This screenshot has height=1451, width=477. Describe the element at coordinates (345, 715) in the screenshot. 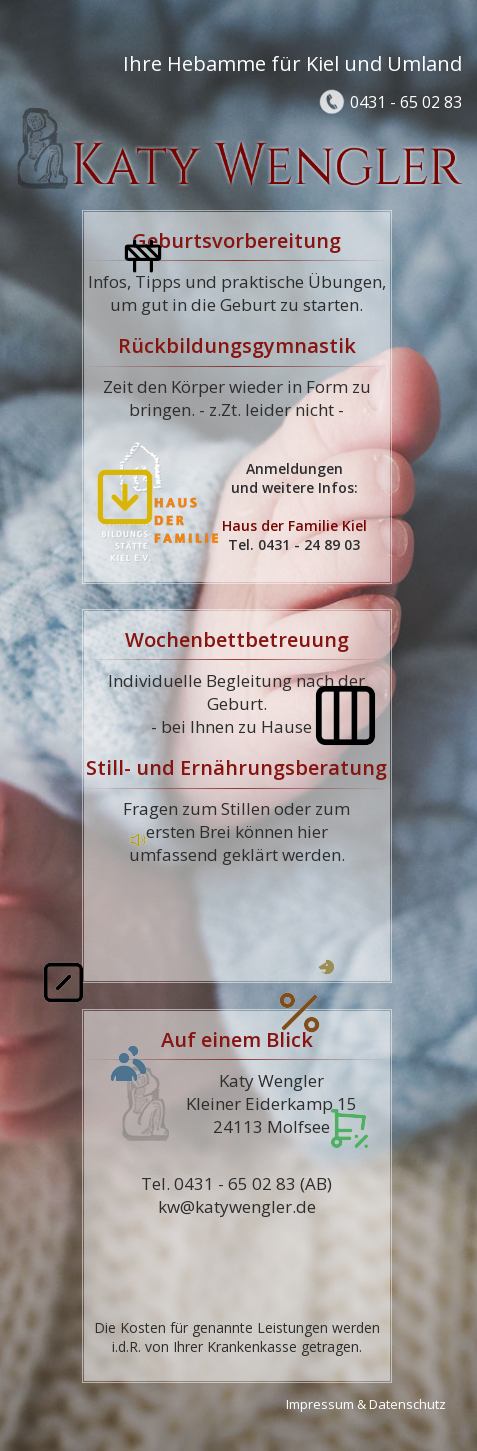

I see `switch to three-column layout` at that location.